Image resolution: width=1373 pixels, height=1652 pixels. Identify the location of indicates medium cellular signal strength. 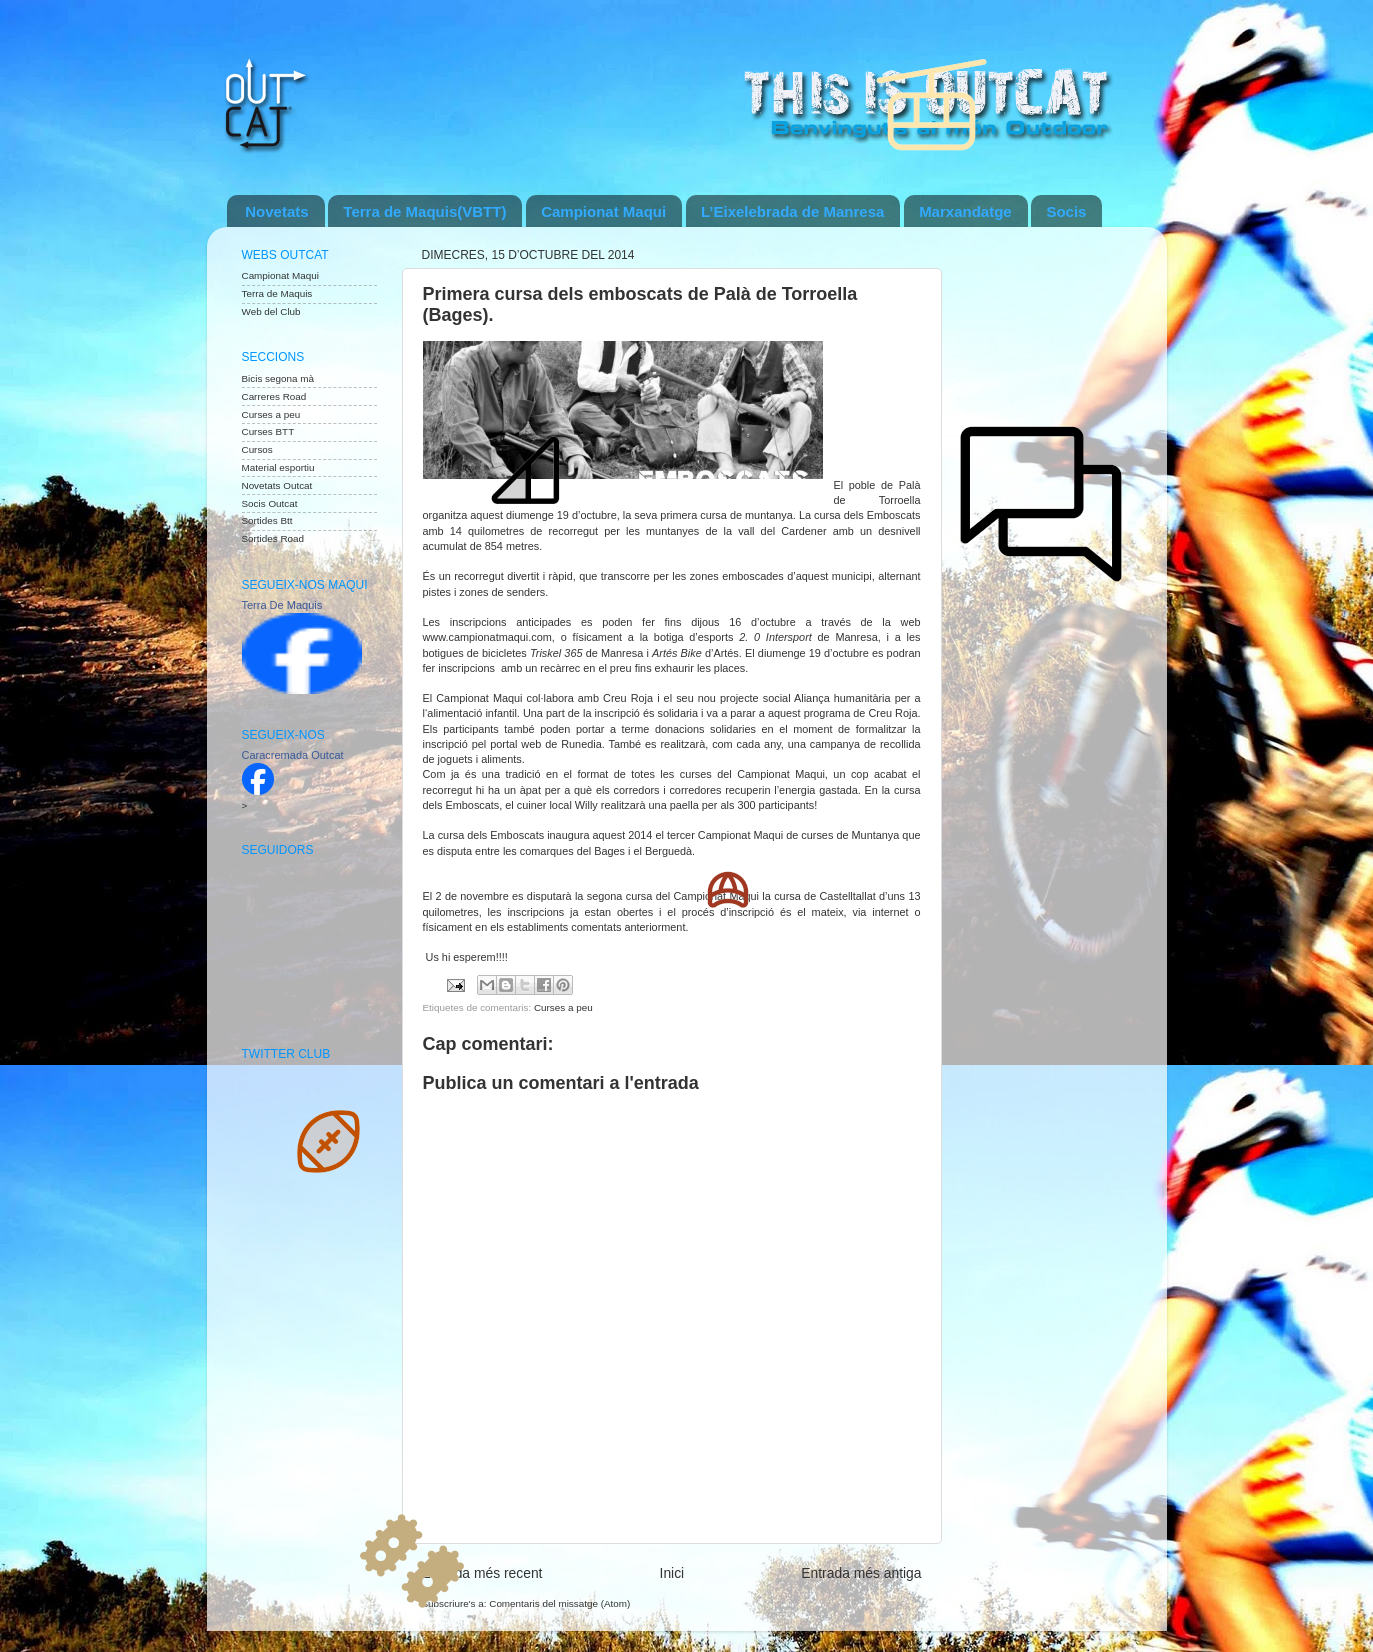
(531, 473).